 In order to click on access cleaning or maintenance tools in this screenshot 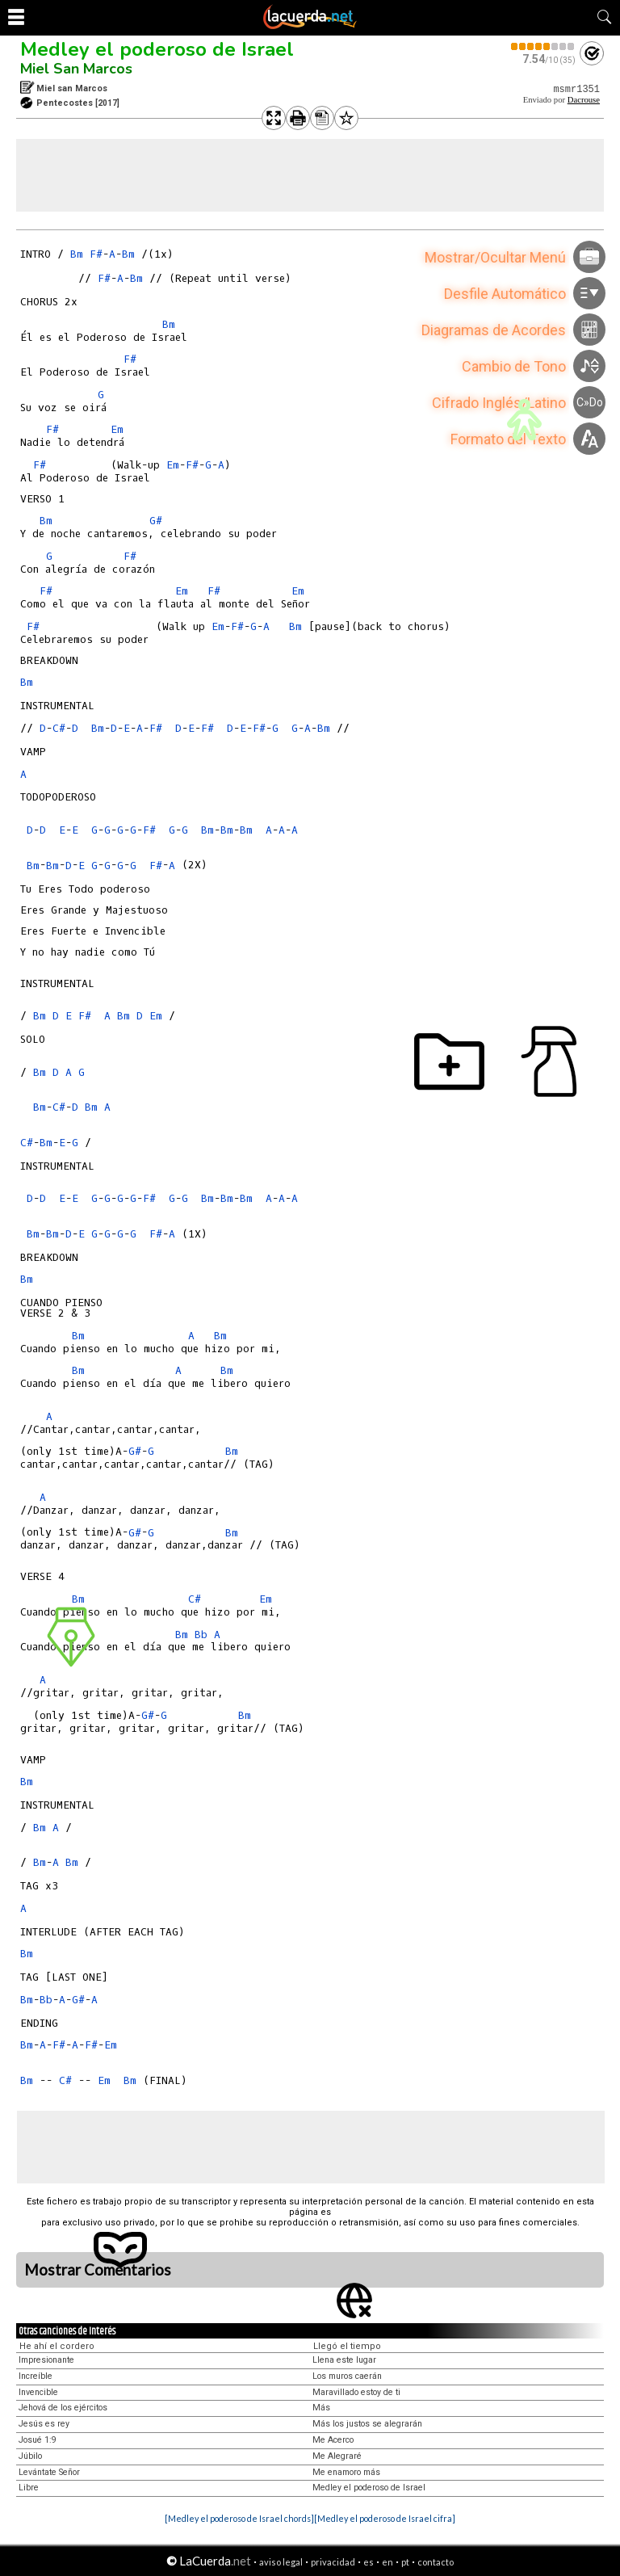, I will do `click(551, 1061)`.